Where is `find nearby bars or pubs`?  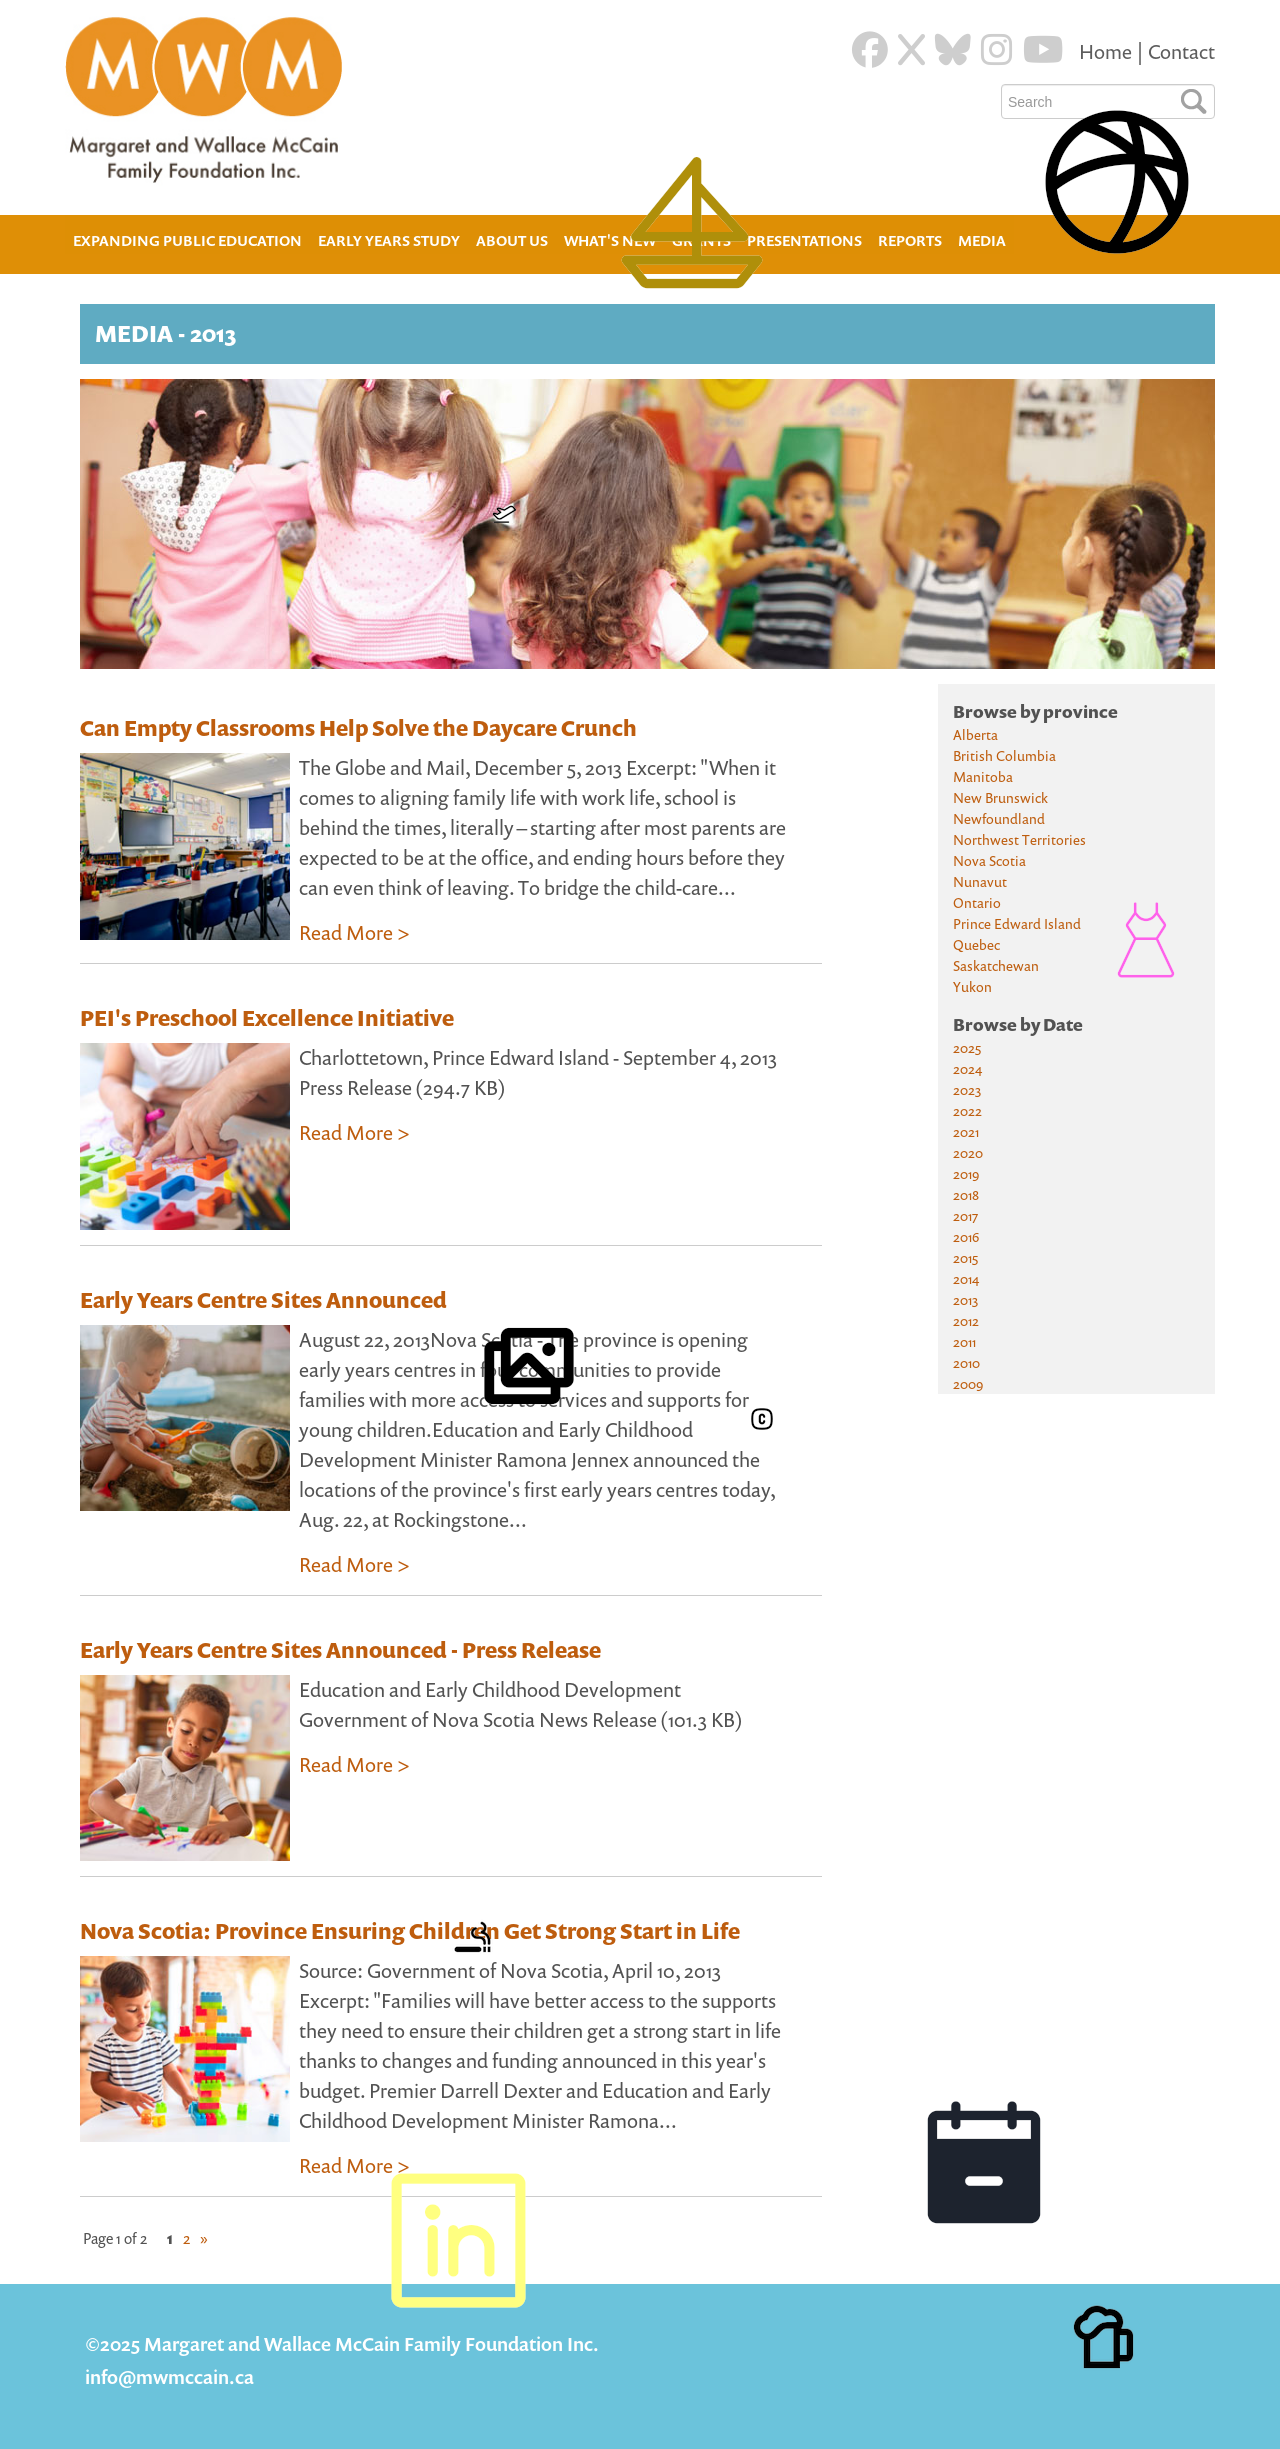 find nearby bars or pubs is located at coordinates (1103, 2338).